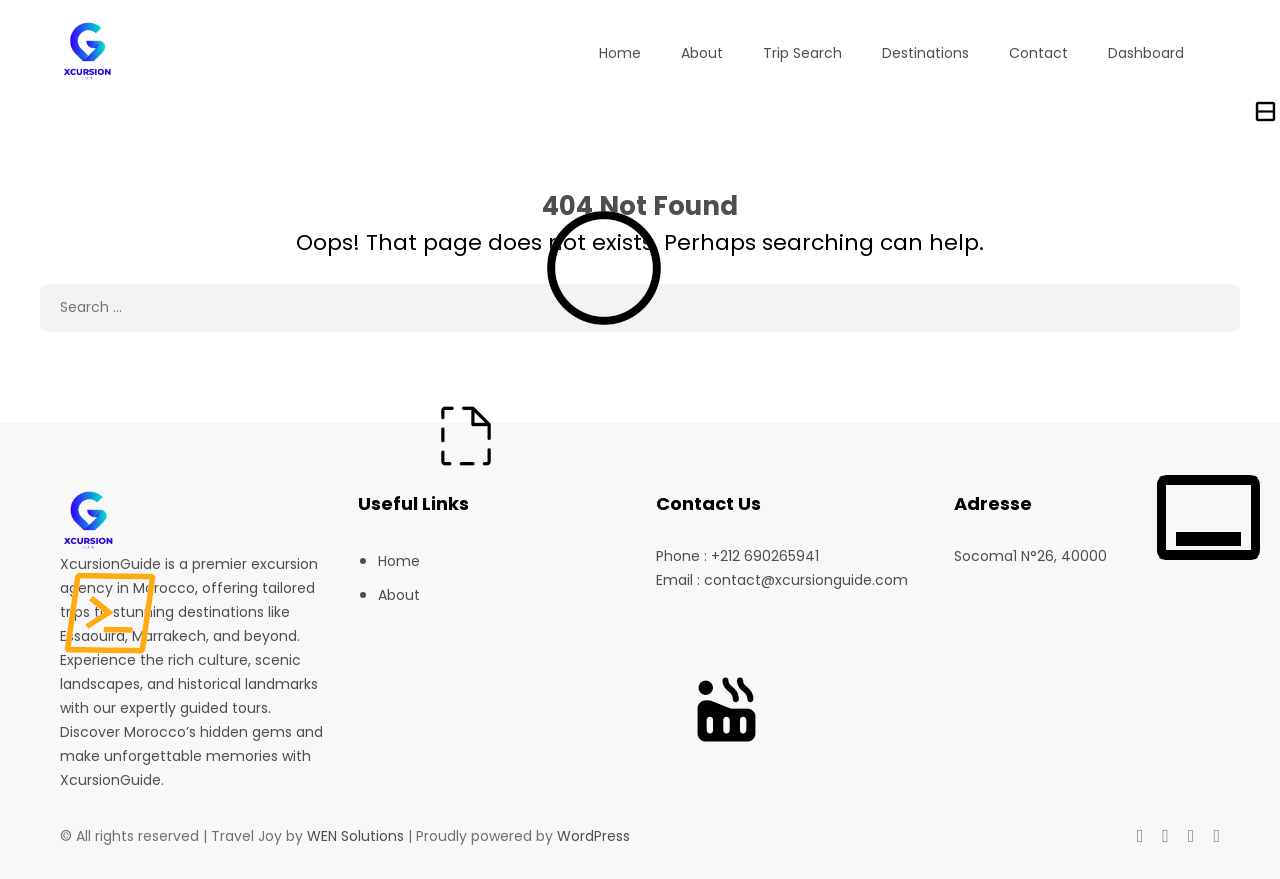 This screenshot has width=1280, height=879. I want to click on open powershell terminal, so click(110, 613).